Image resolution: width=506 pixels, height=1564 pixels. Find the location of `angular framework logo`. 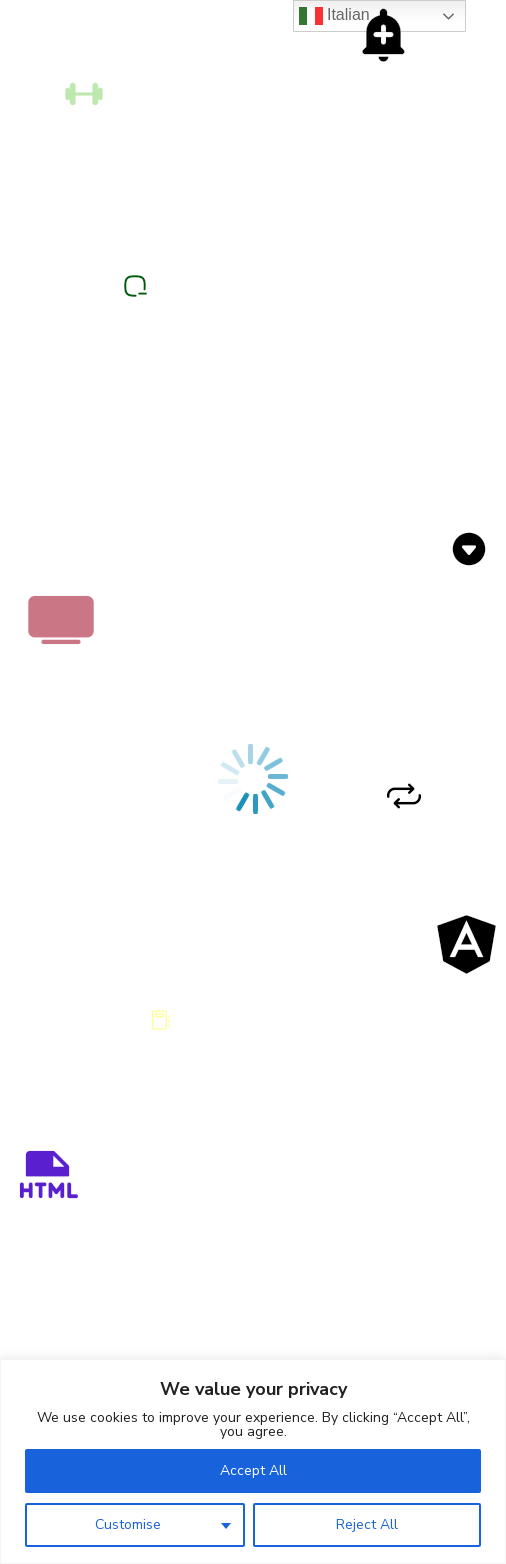

angular framework logo is located at coordinates (466, 944).